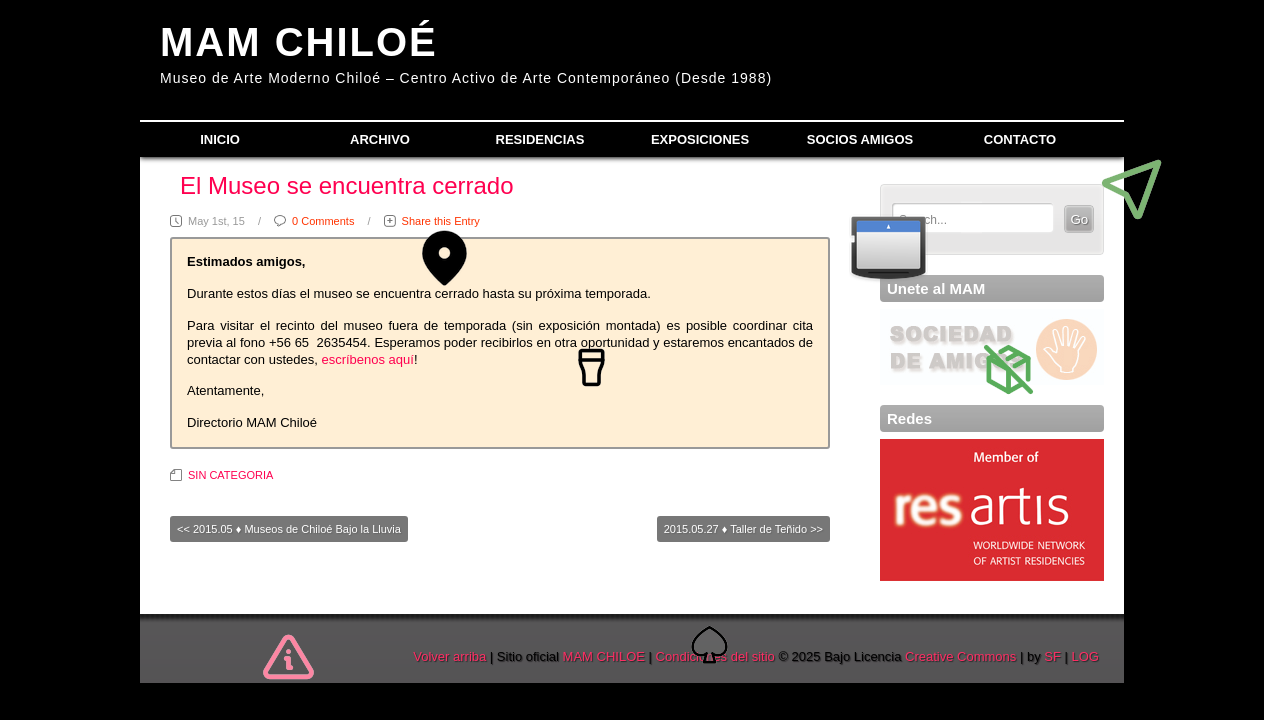 Image resolution: width=1264 pixels, height=720 pixels. Describe the element at coordinates (591, 367) in the screenshot. I see `browse nearby bars or pubs` at that location.